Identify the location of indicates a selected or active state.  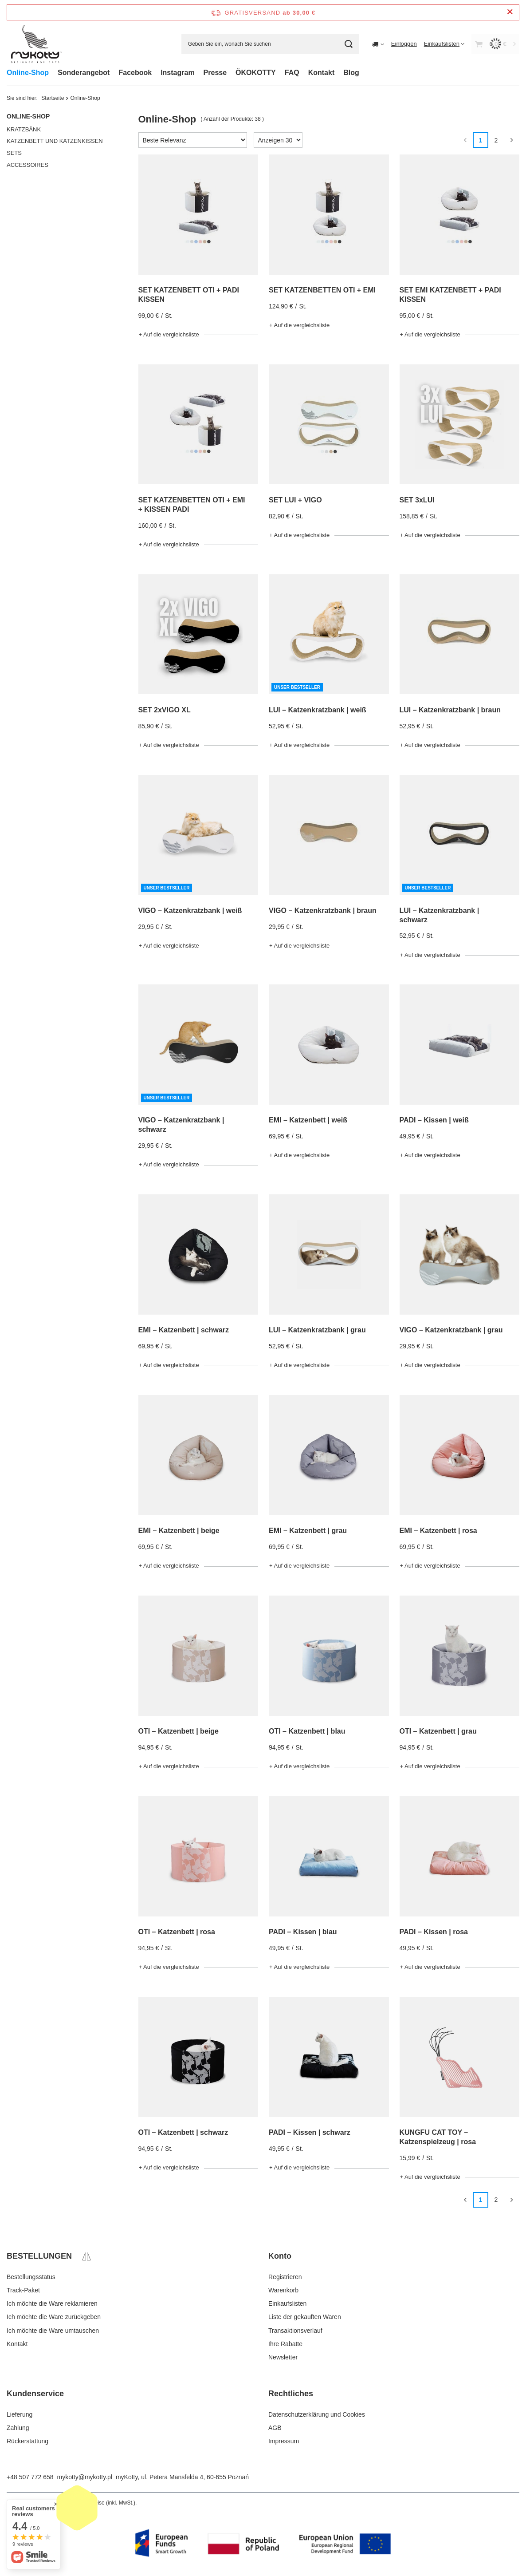
(77, 2508).